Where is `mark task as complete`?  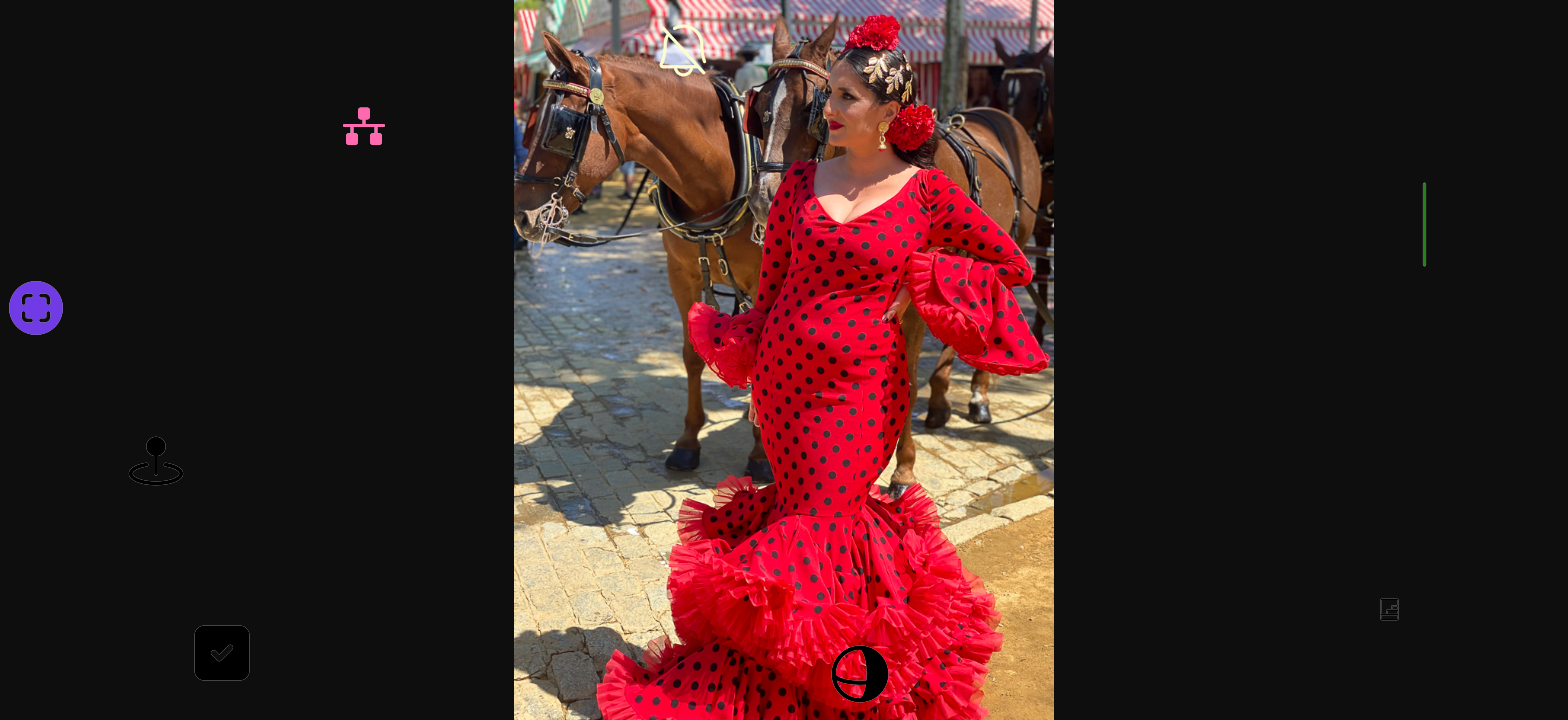 mark task as complete is located at coordinates (222, 653).